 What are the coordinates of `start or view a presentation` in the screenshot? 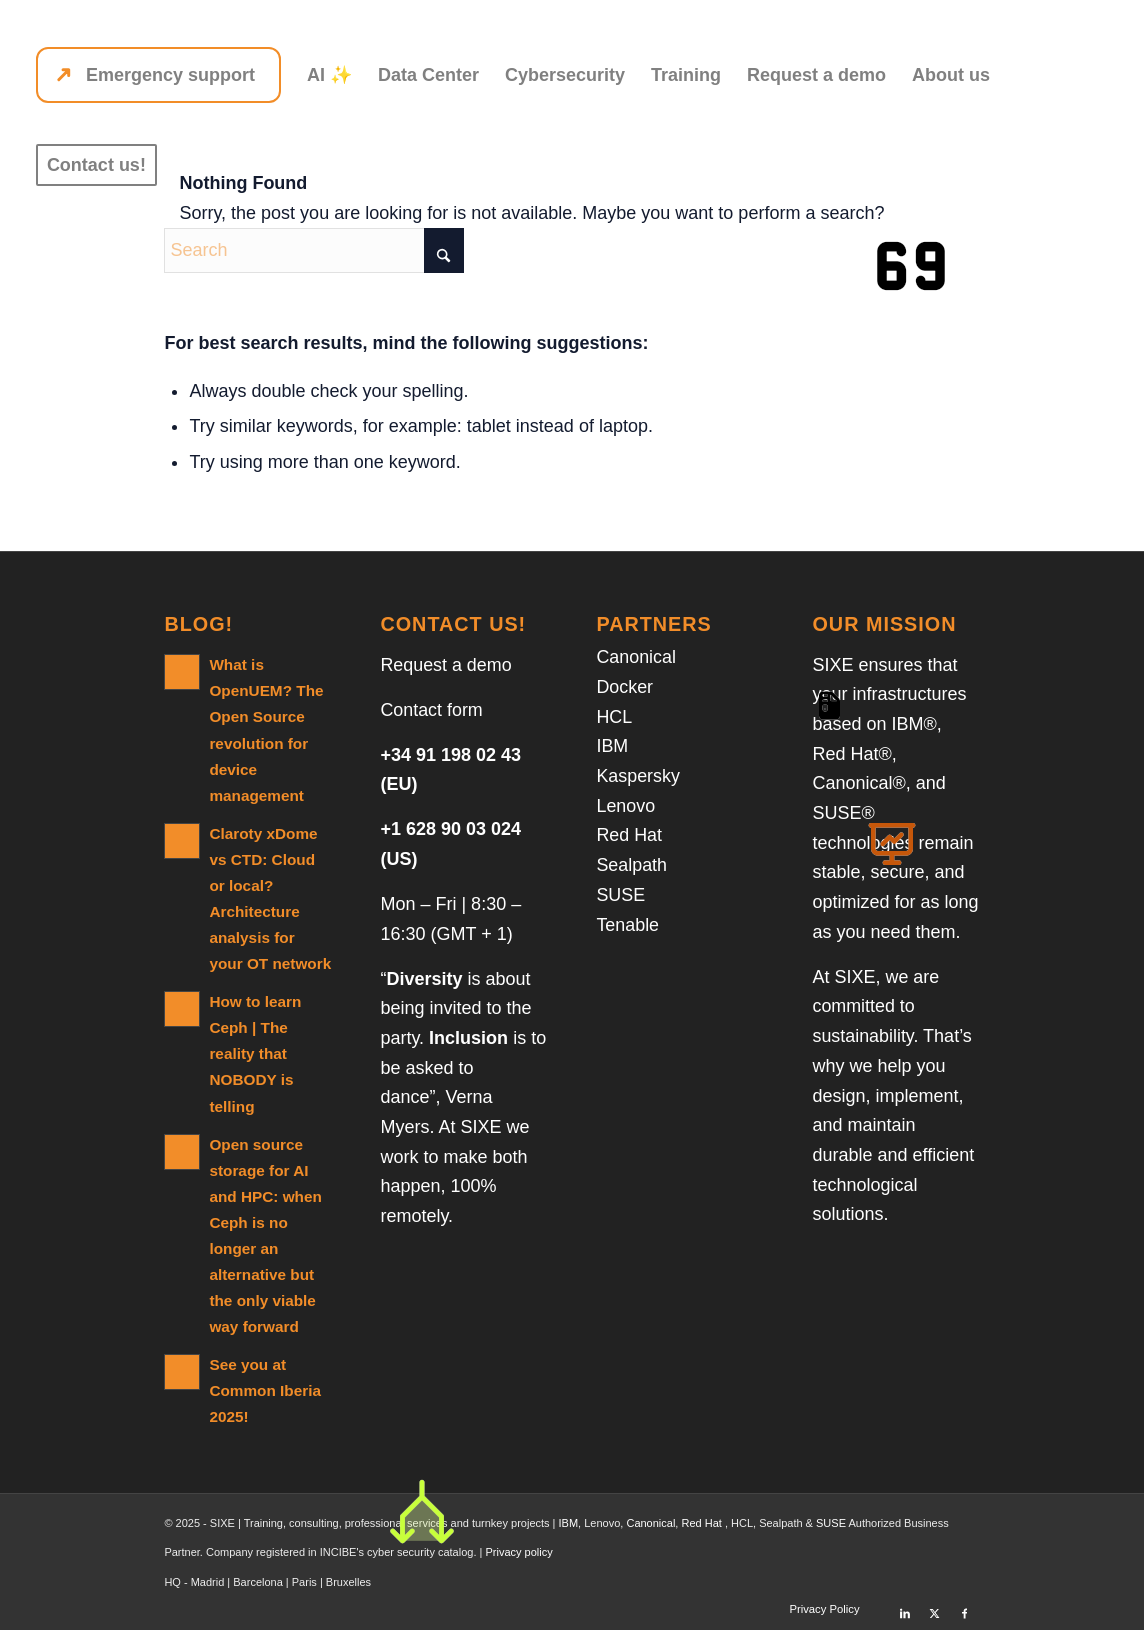 It's located at (892, 844).